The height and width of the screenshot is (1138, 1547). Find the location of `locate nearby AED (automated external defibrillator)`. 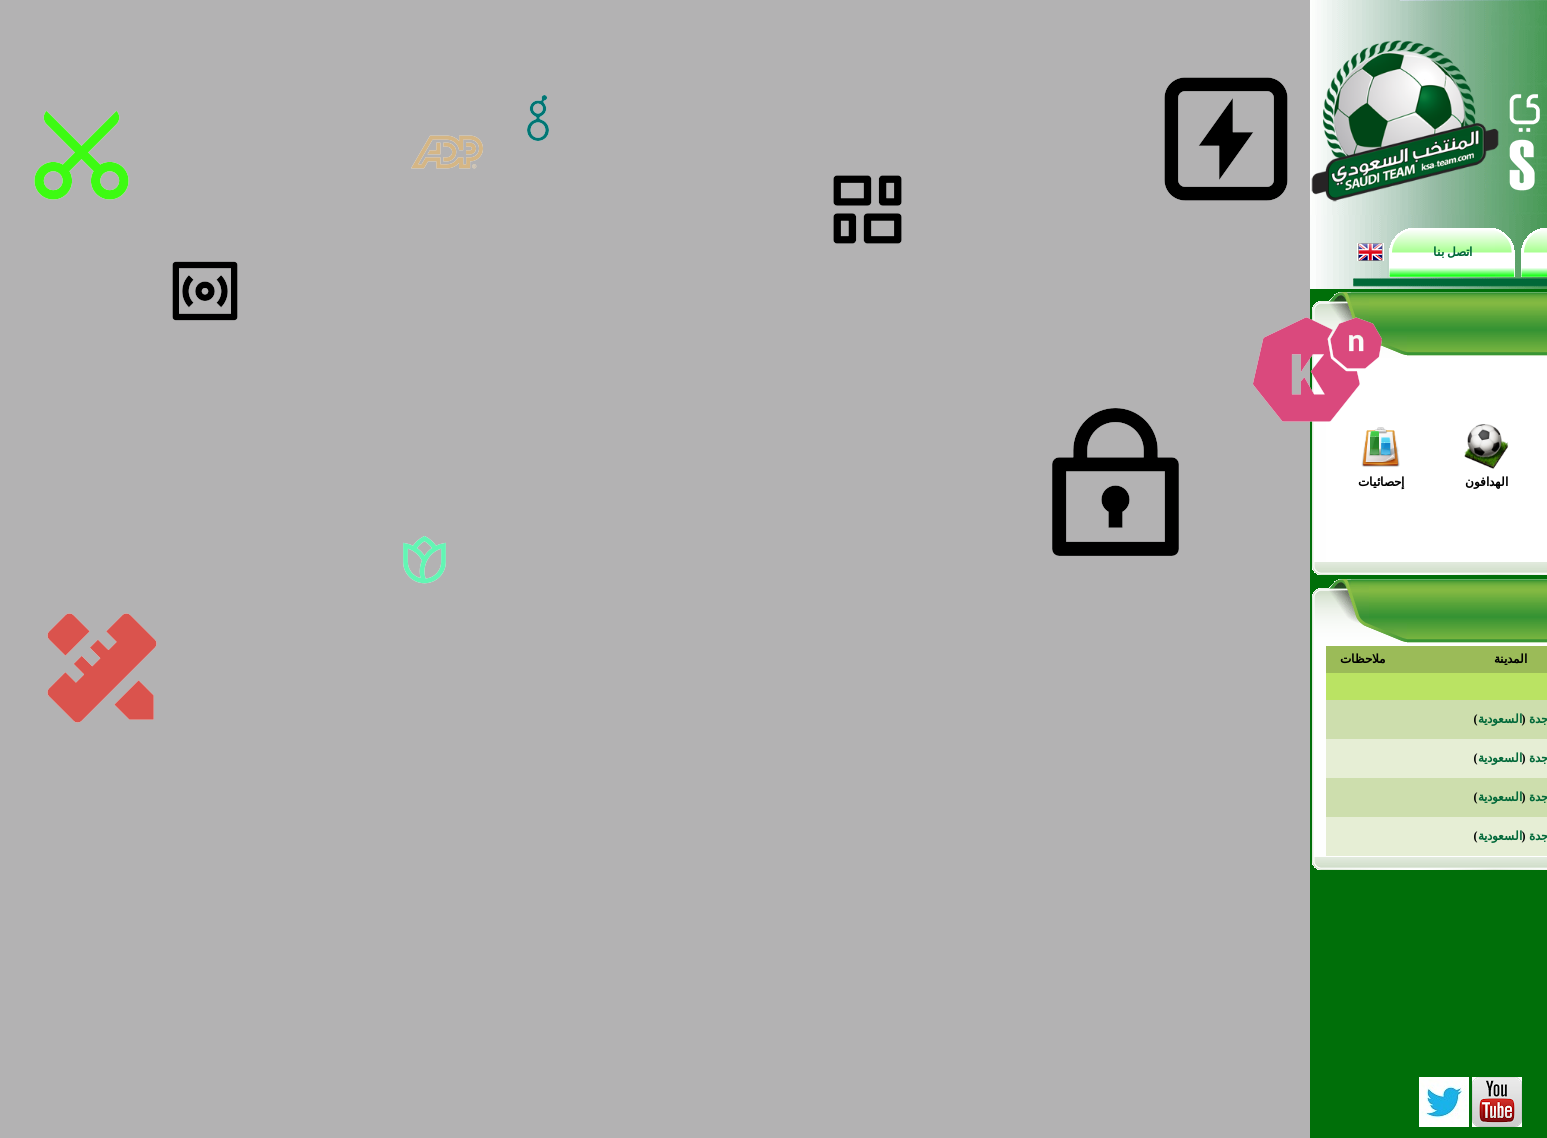

locate nearby AED (automated external defibrillator) is located at coordinates (1226, 139).